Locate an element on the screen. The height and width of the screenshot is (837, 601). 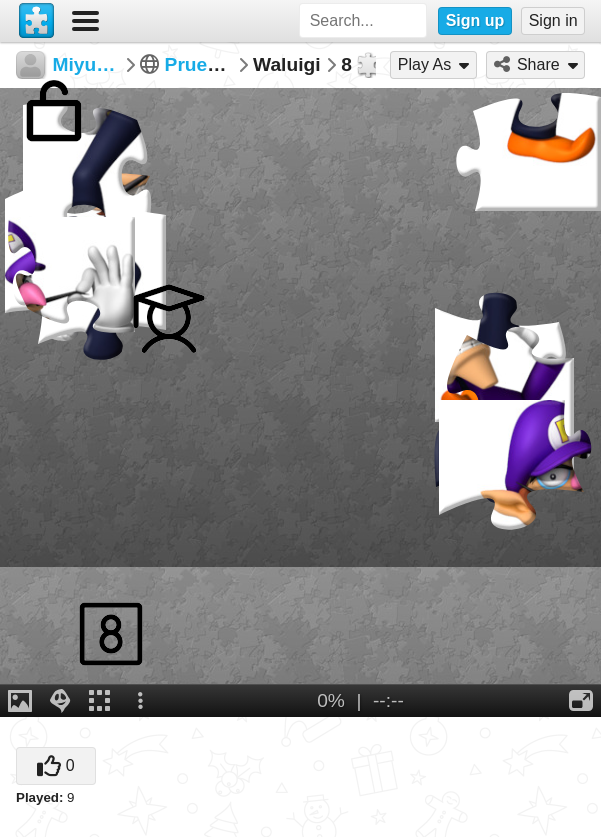
view student profile is located at coordinates (169, 320).